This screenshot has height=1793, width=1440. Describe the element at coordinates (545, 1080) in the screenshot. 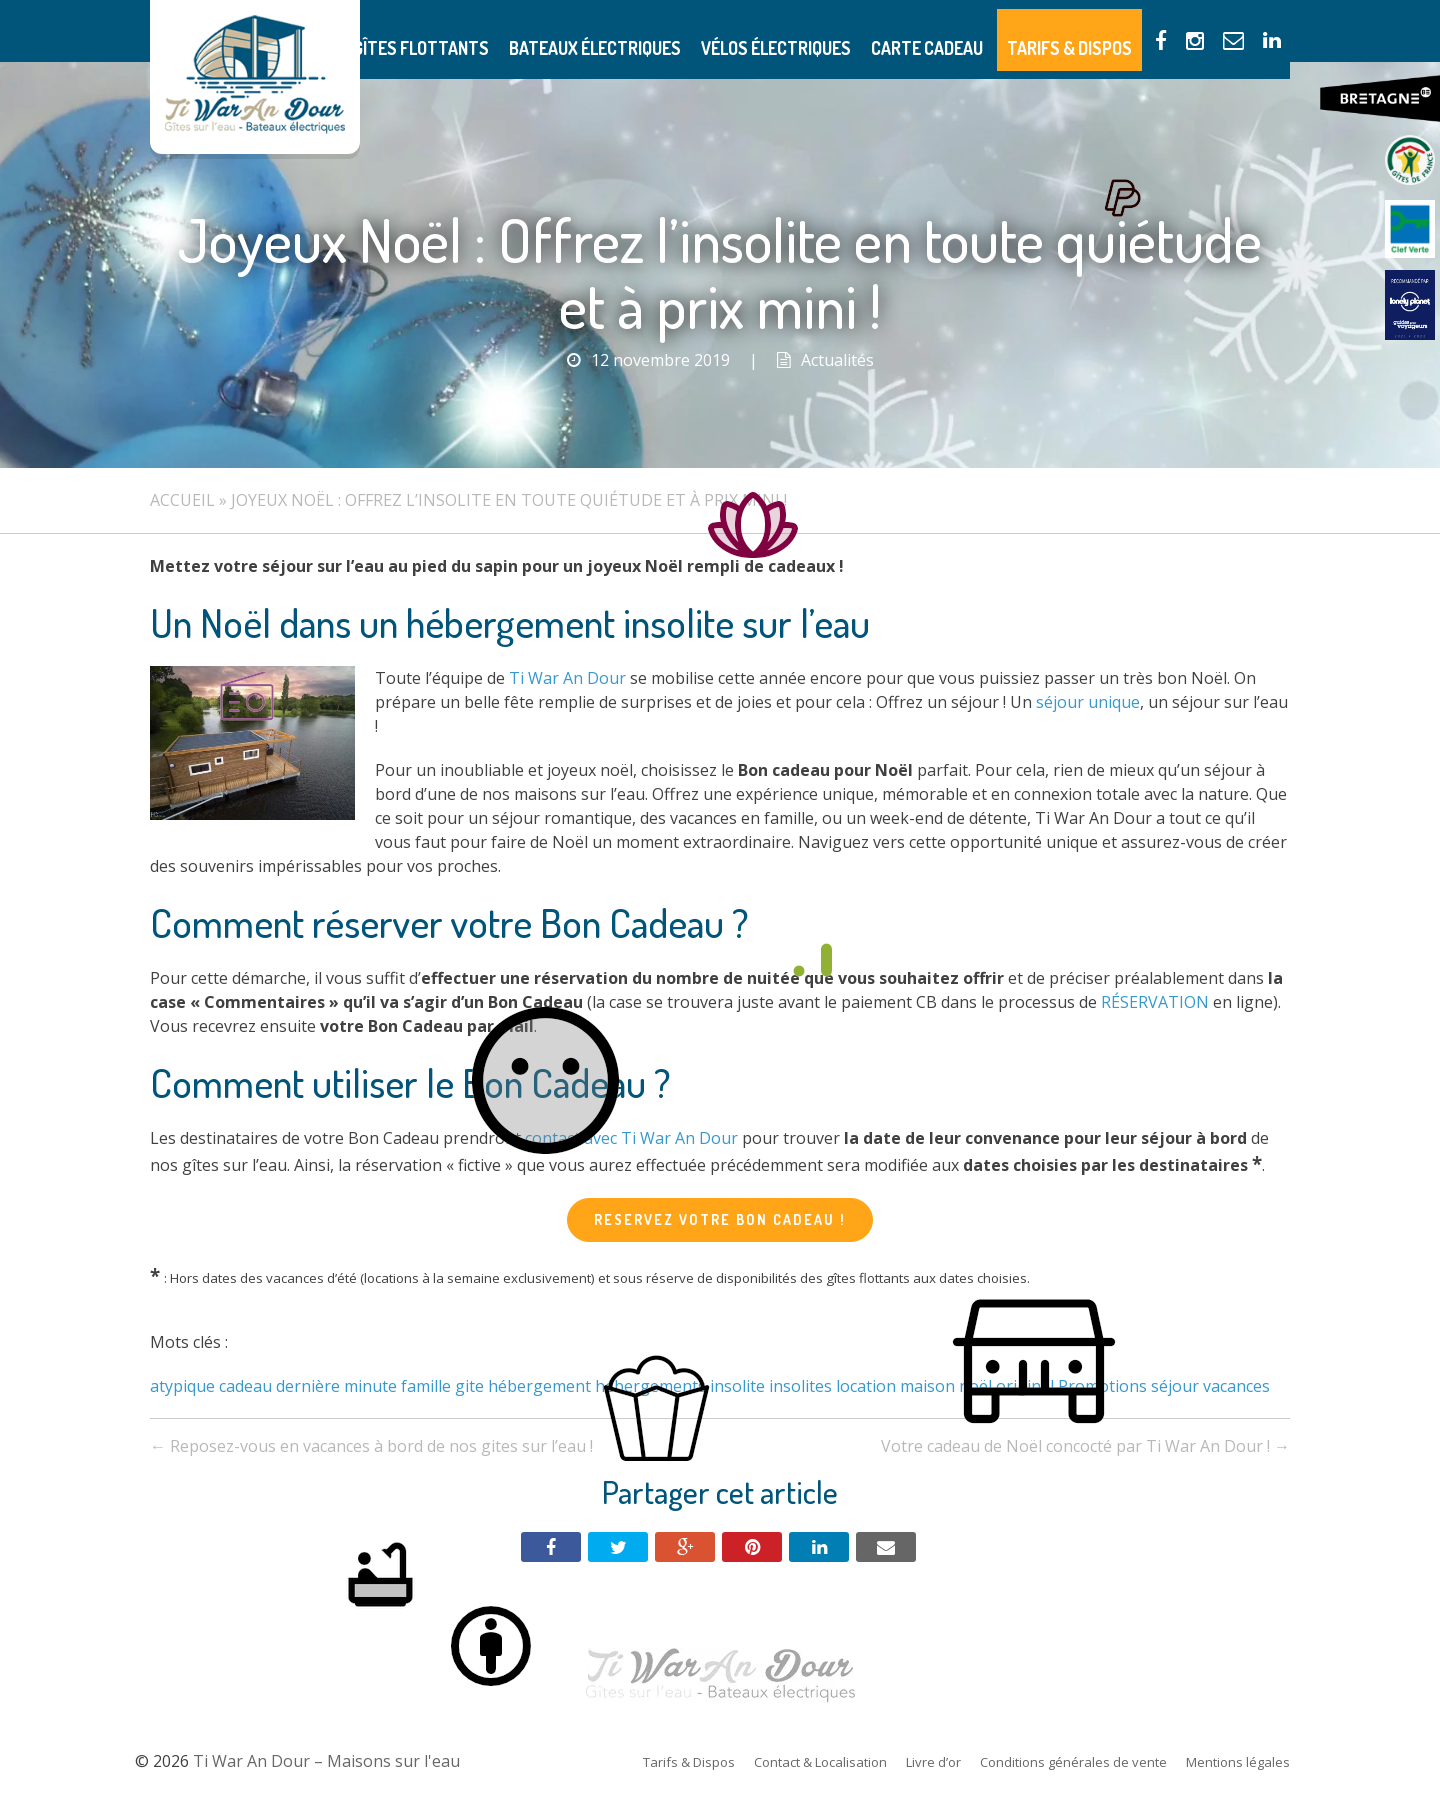

I see `neutral feedback or reaction option` at that location.